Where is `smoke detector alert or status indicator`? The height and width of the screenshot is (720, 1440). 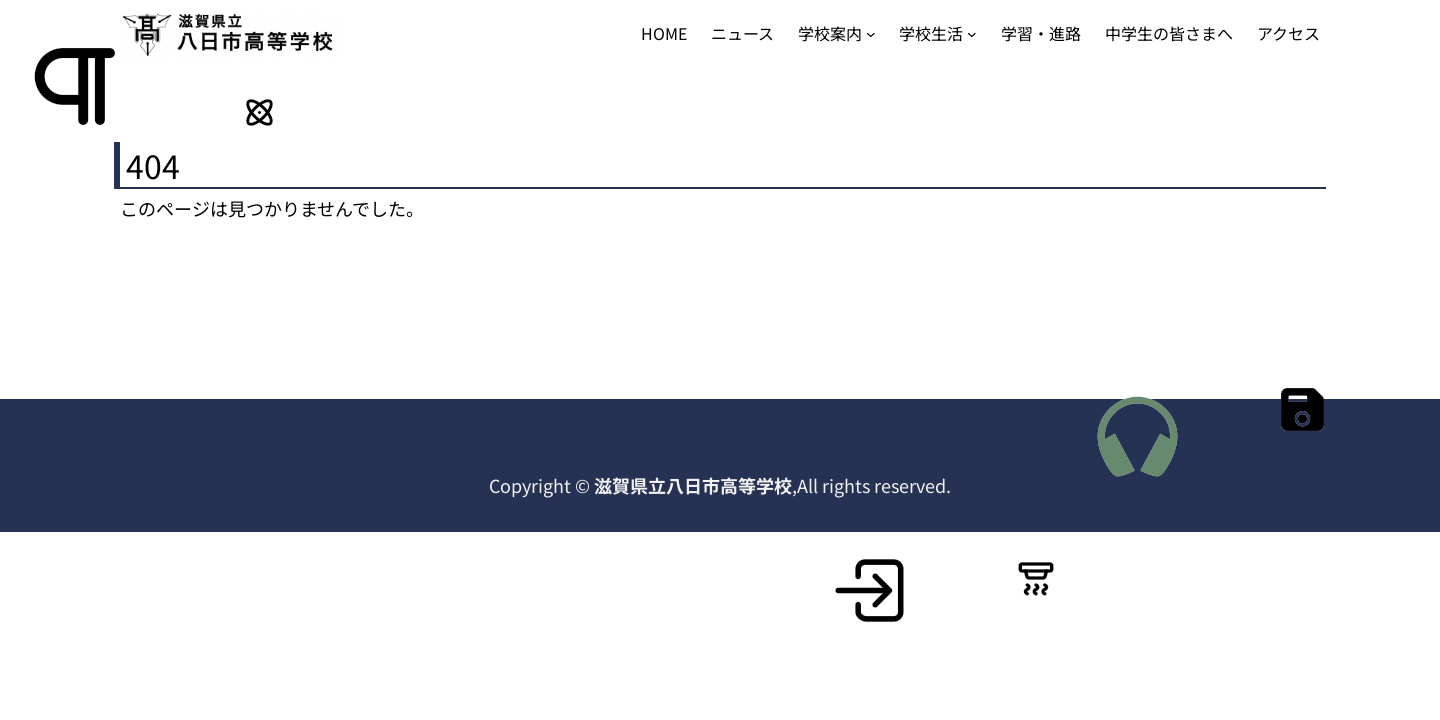
smoke detector alert or status indicator is located at coordinates (1036, 578).